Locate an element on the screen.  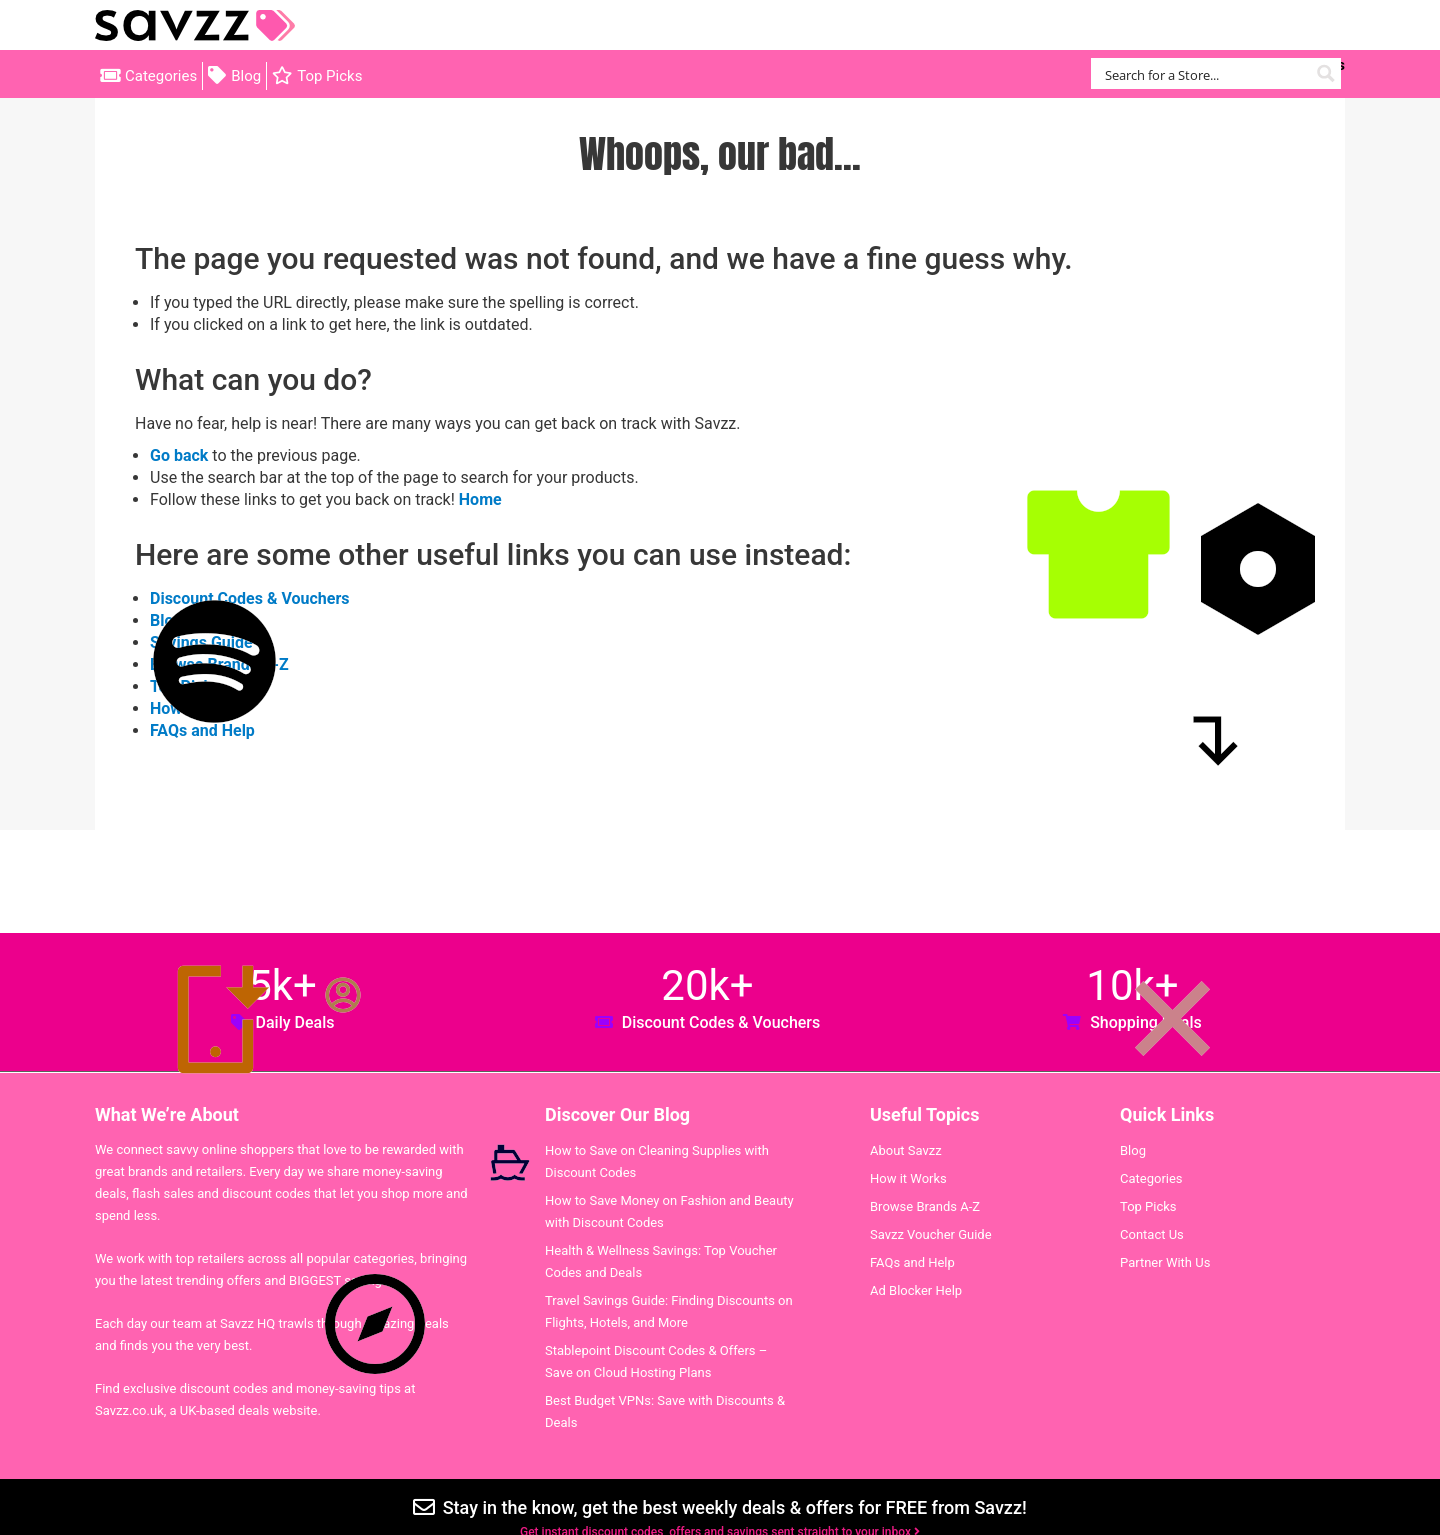
indicates a right-then-down navigation path is located at coordinates (1215, 738).